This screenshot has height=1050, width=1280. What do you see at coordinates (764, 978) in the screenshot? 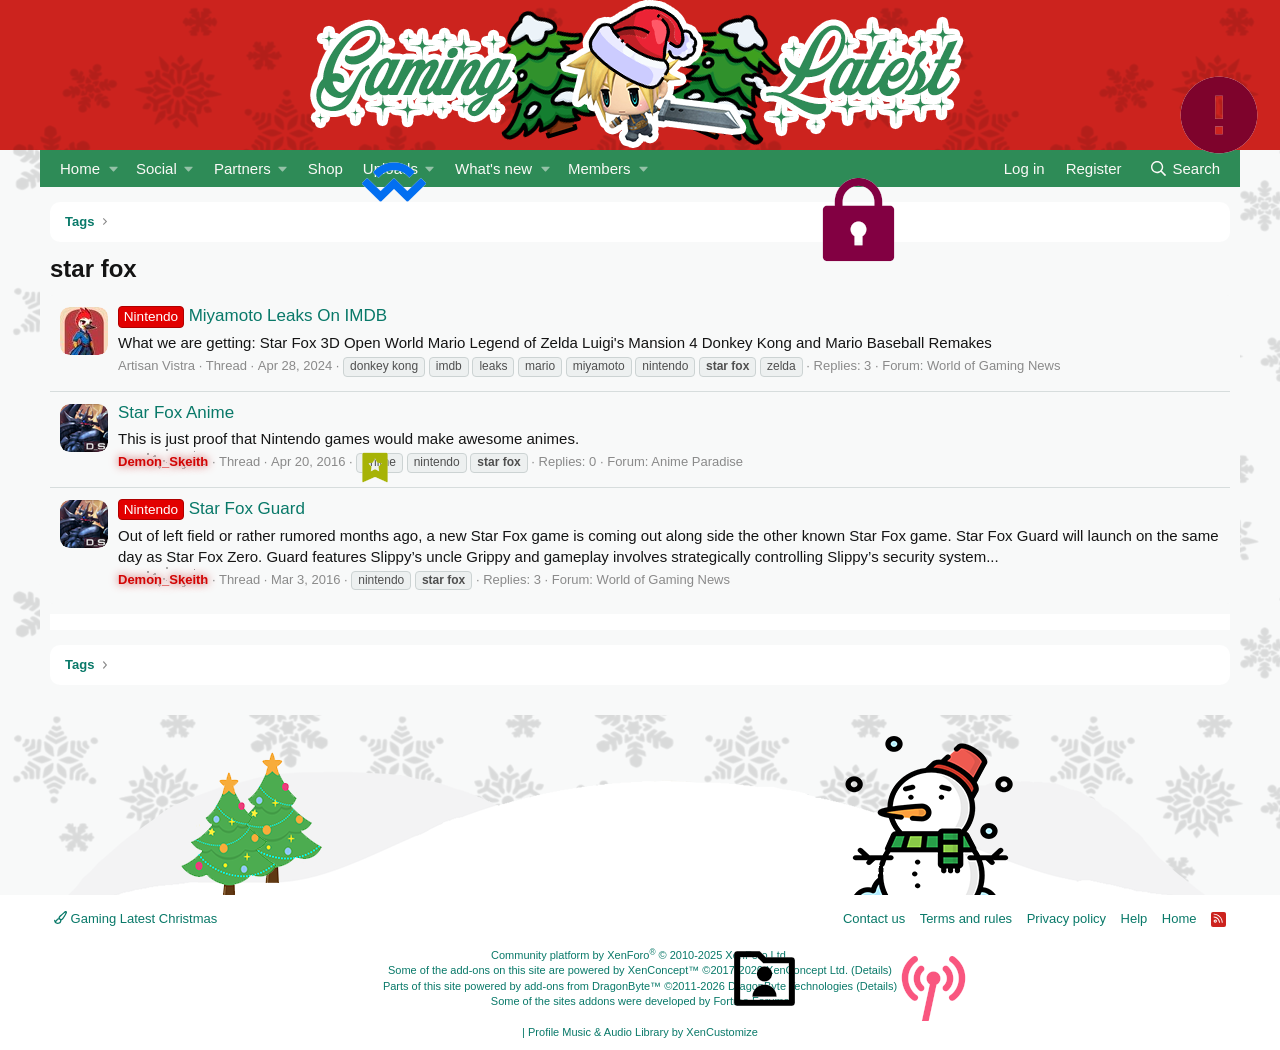
I see `access user profile documents` at bounding box center [764, 978].